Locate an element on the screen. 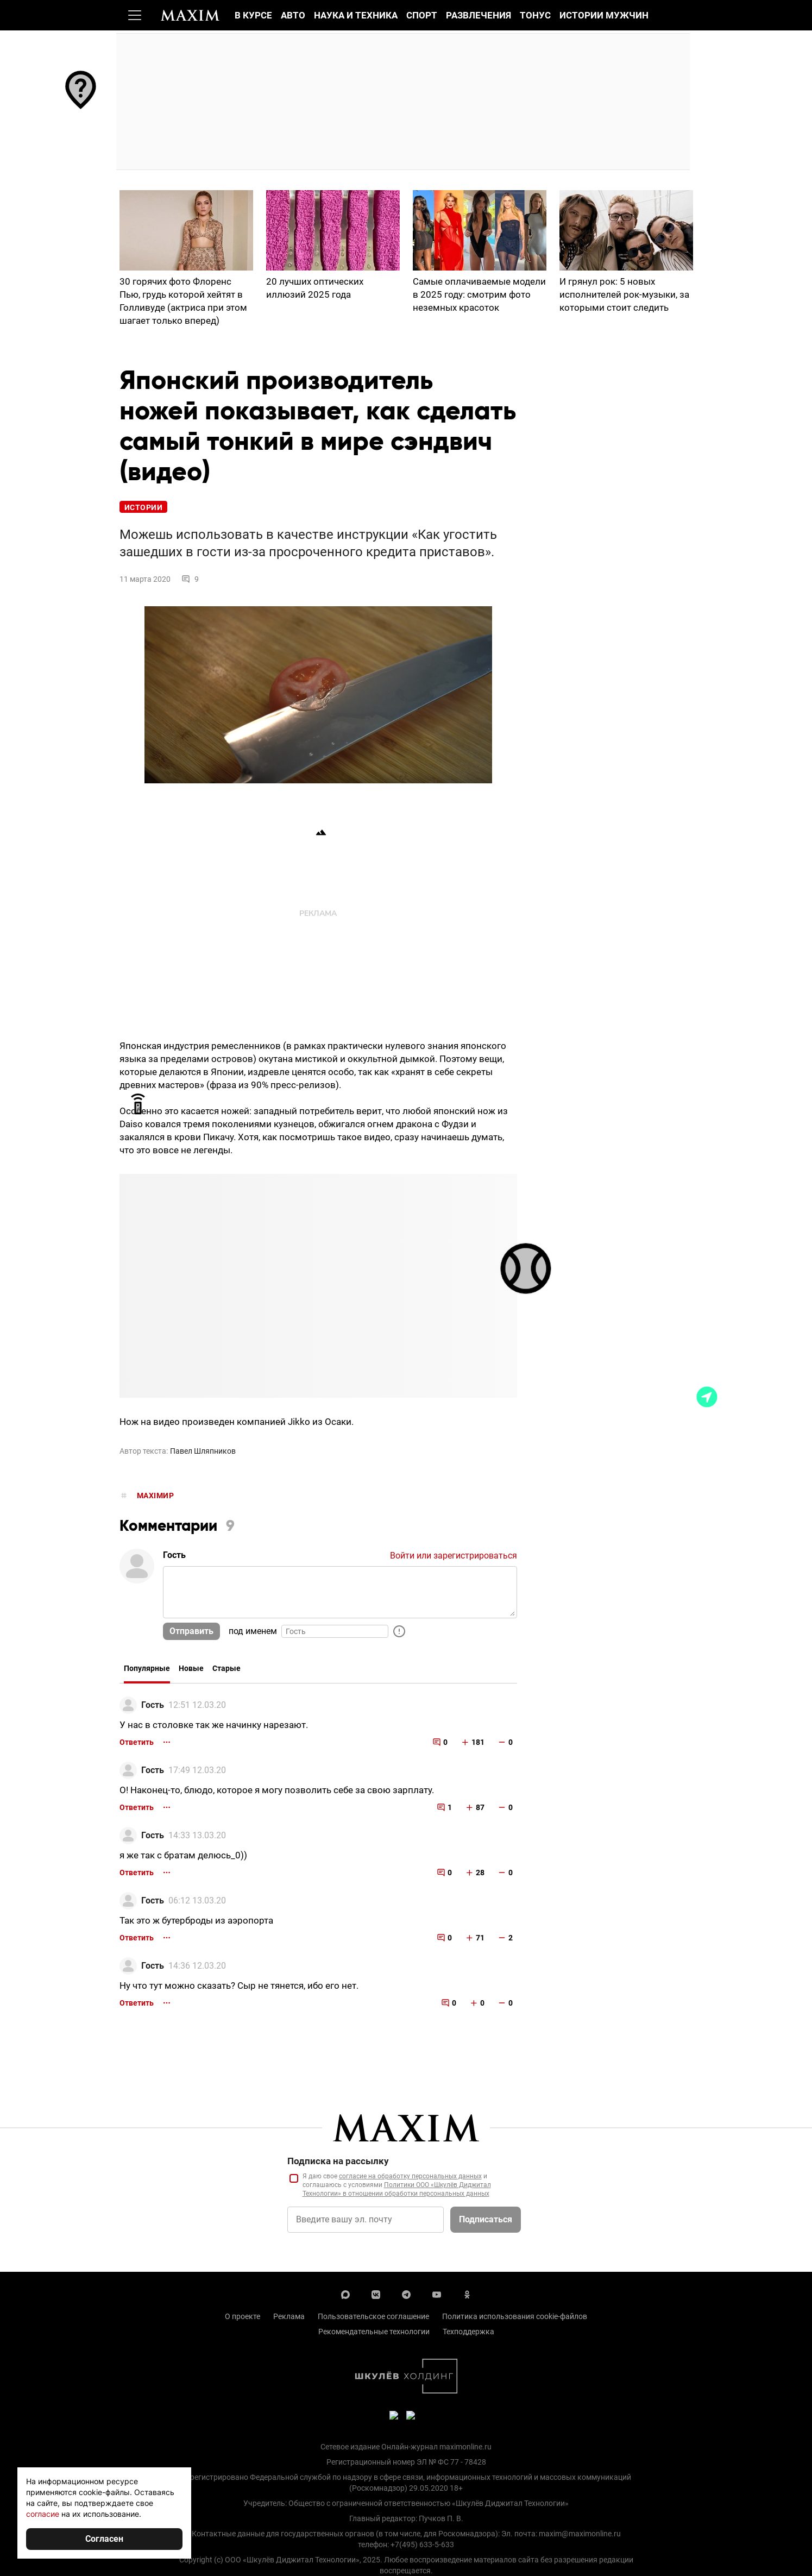 The width and height of the screenshot is (812, 2576). tap to navigate to current location is located at coordinates (707, 1397).